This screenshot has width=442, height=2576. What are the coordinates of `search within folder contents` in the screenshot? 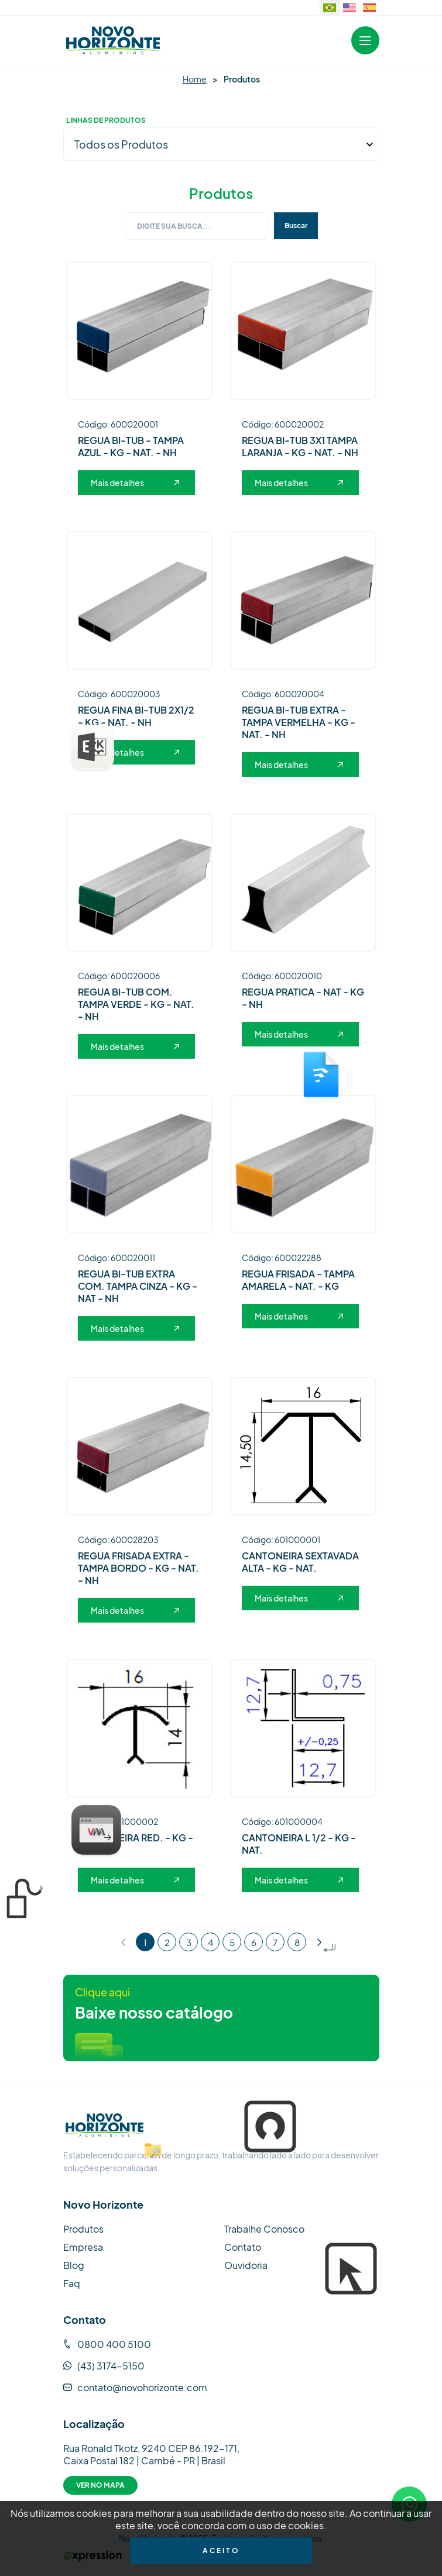 It's located at (153, 2150).